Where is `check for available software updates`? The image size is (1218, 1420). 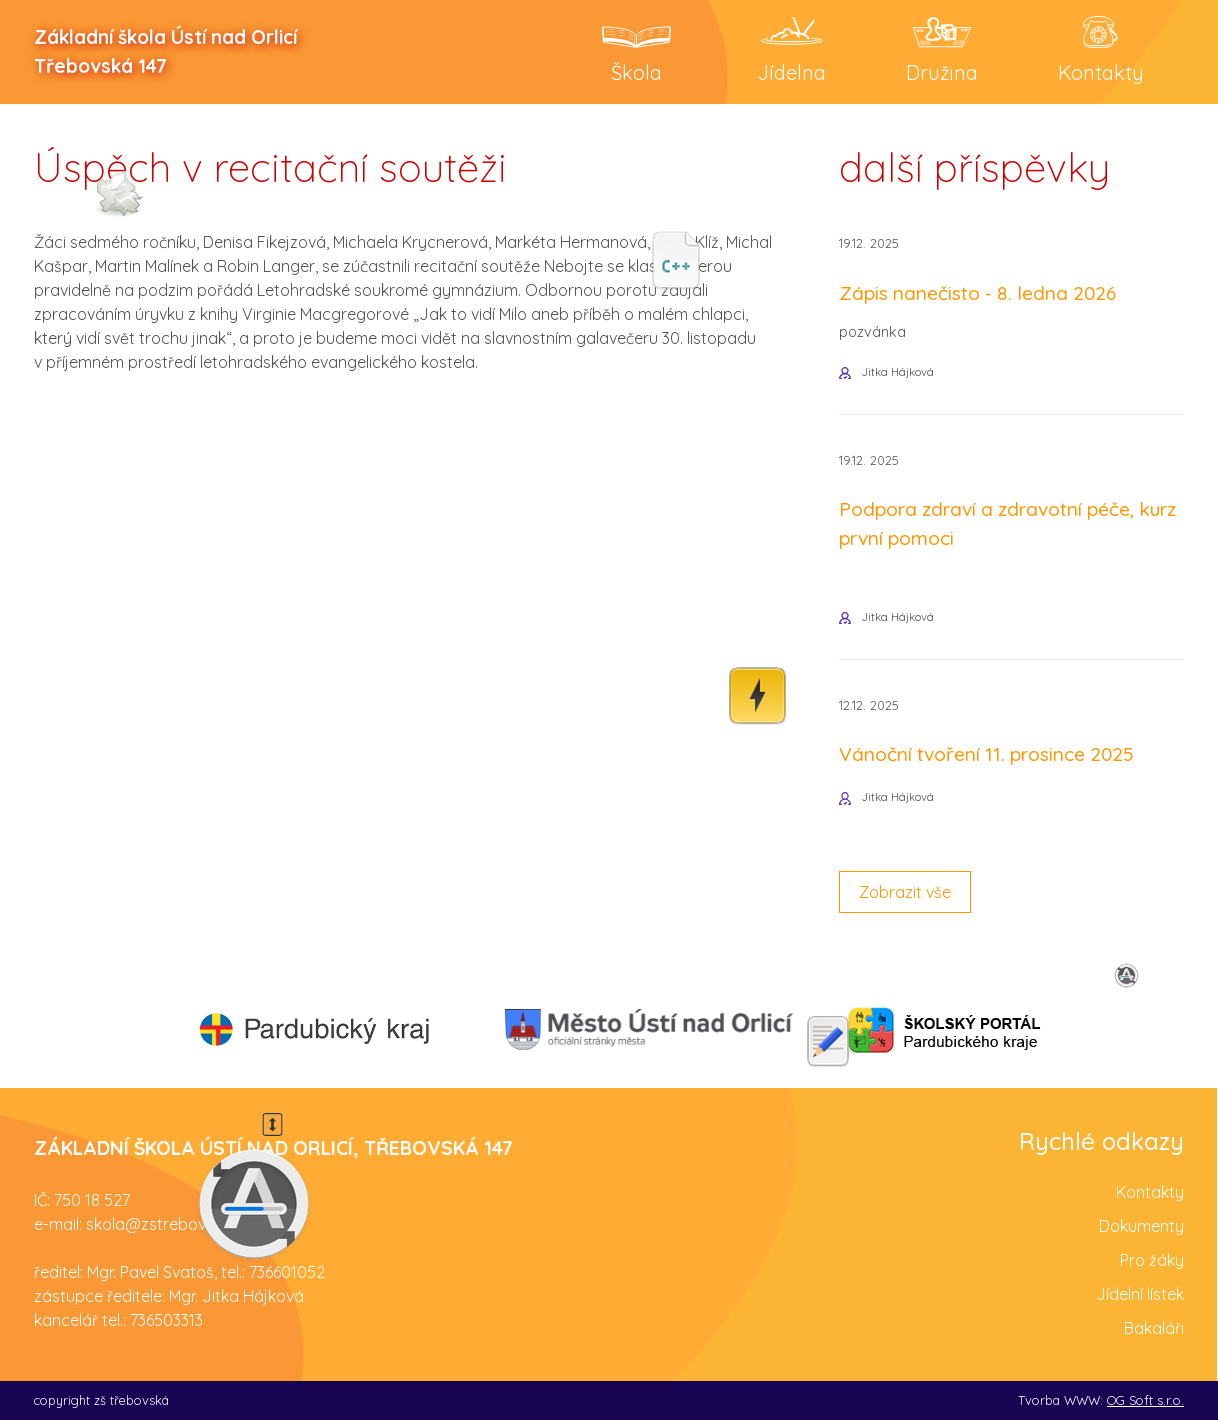 check for available software updates is located at coordinates (1126, 975).